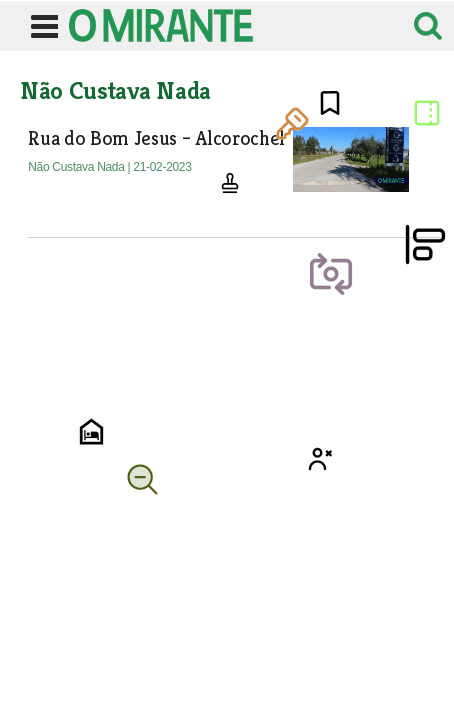 The image size is (454, 720). I want to click on remove a contact or user, so click(320, 459).